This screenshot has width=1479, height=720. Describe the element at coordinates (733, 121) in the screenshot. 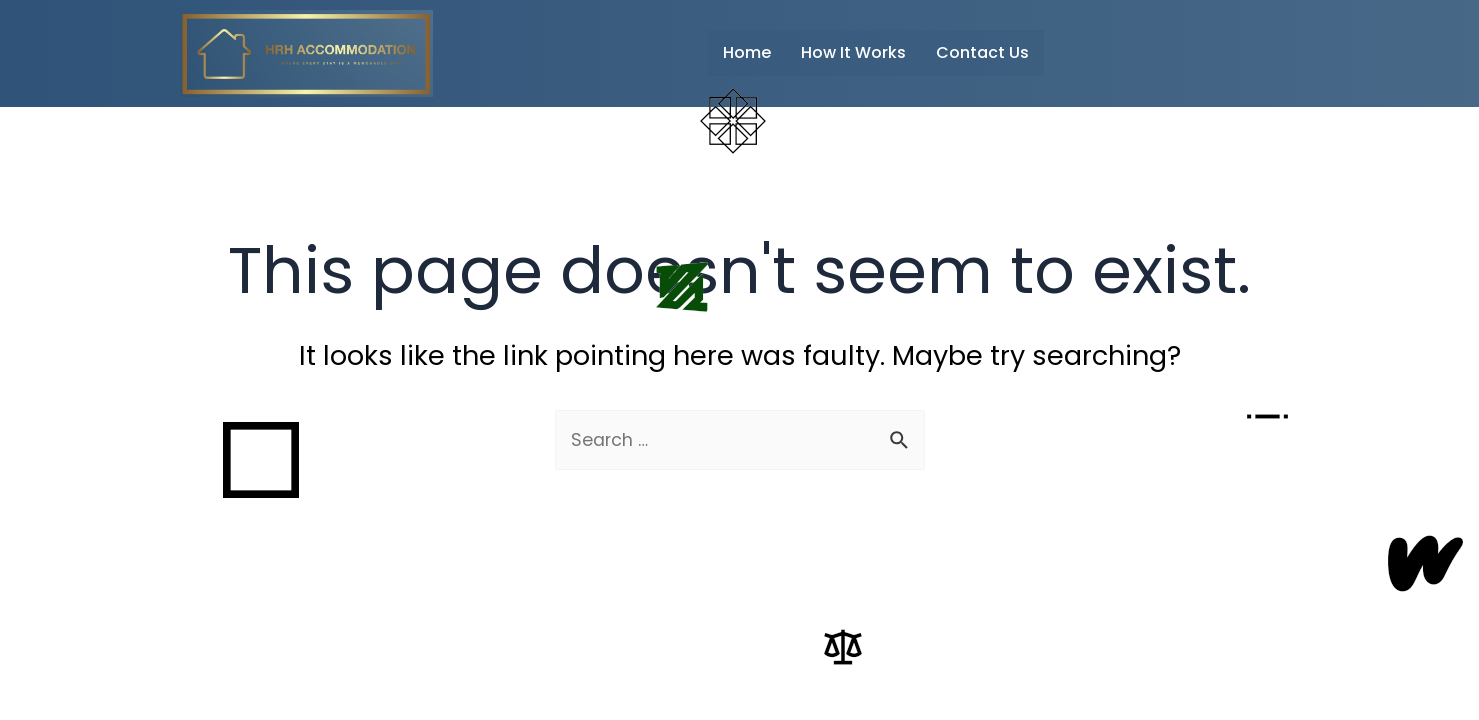

I see `CentOS Linux distribution logo` at that location.